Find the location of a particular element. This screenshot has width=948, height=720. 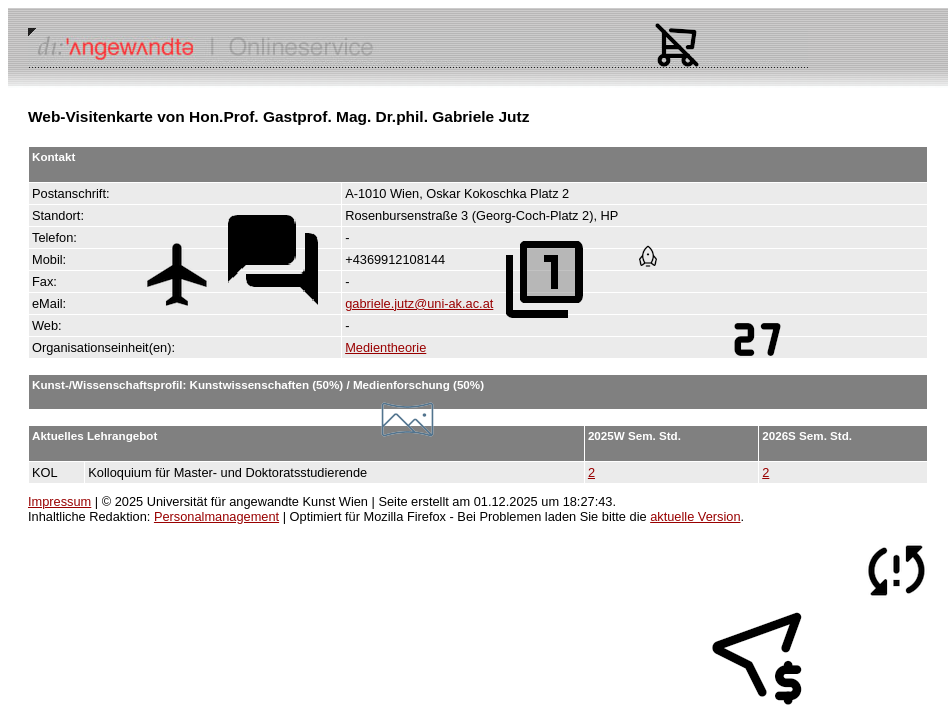

indicates a sync error or failure is located at coordinates (896, 570).